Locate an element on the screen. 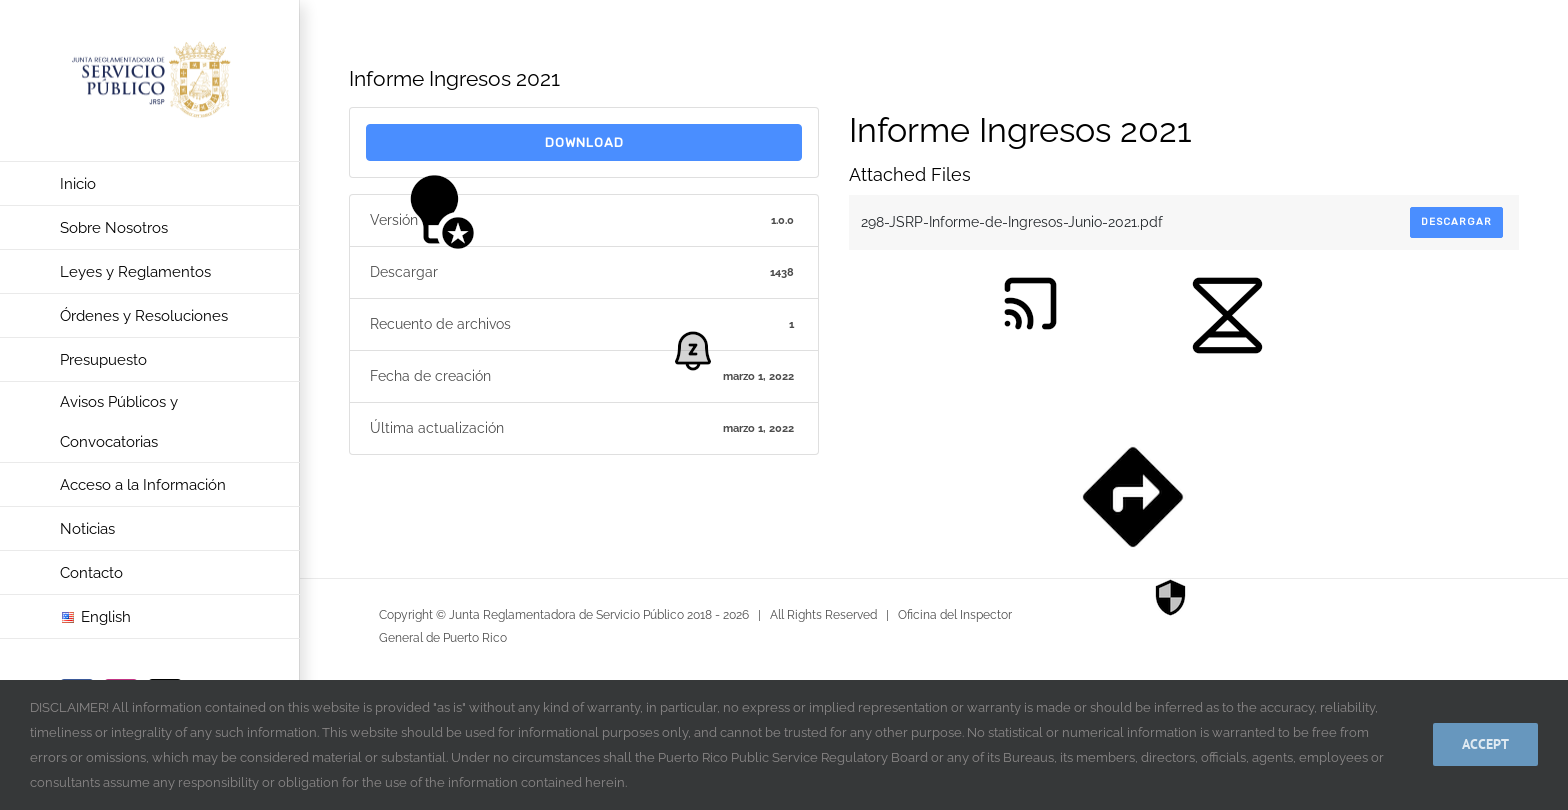 The image size is (1568, 810). mute notifications while sleeping is located at coordinates (693, 351).